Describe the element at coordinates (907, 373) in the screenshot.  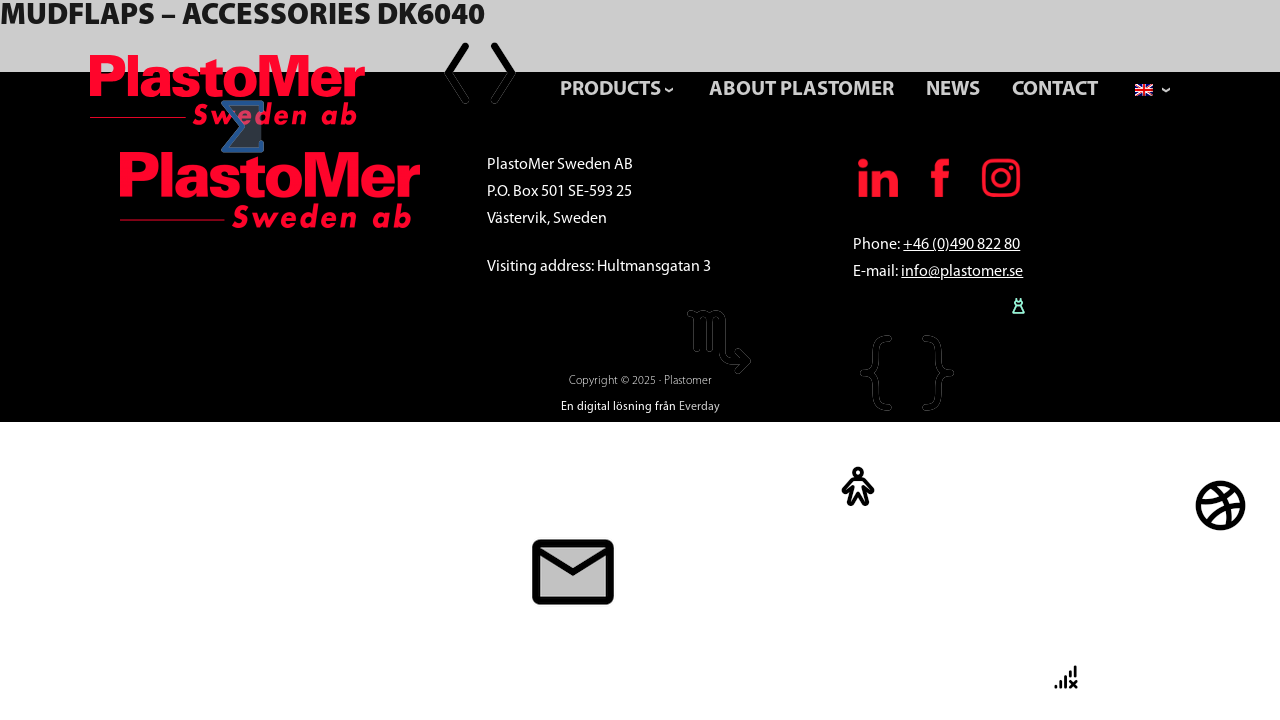
I see `view or edit code` at that location.